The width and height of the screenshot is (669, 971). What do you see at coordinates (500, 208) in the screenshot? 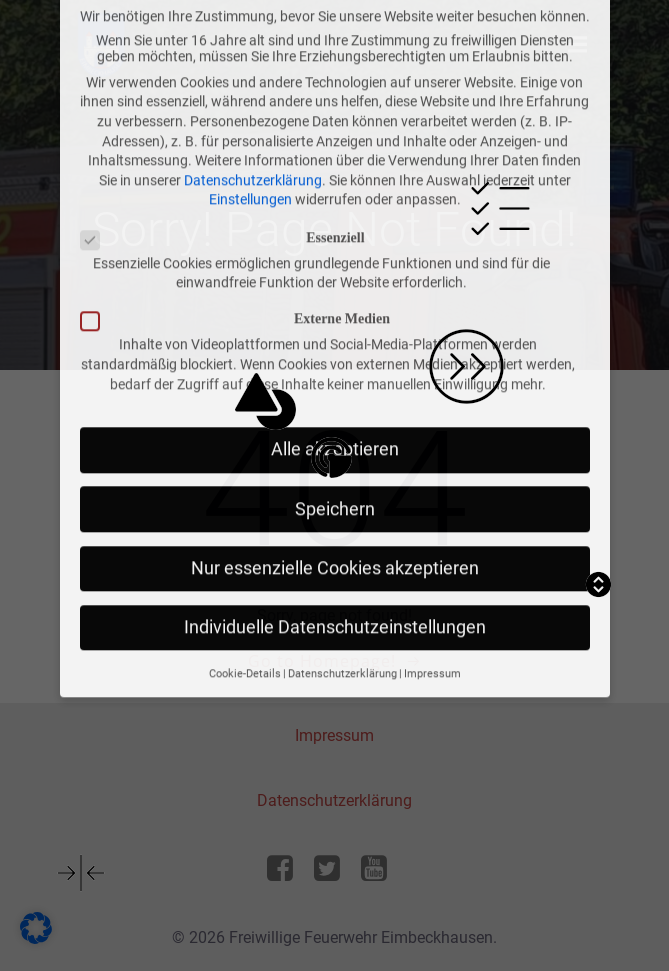
I see `view completed tasks or checklist` at bounding box center [500, 208].